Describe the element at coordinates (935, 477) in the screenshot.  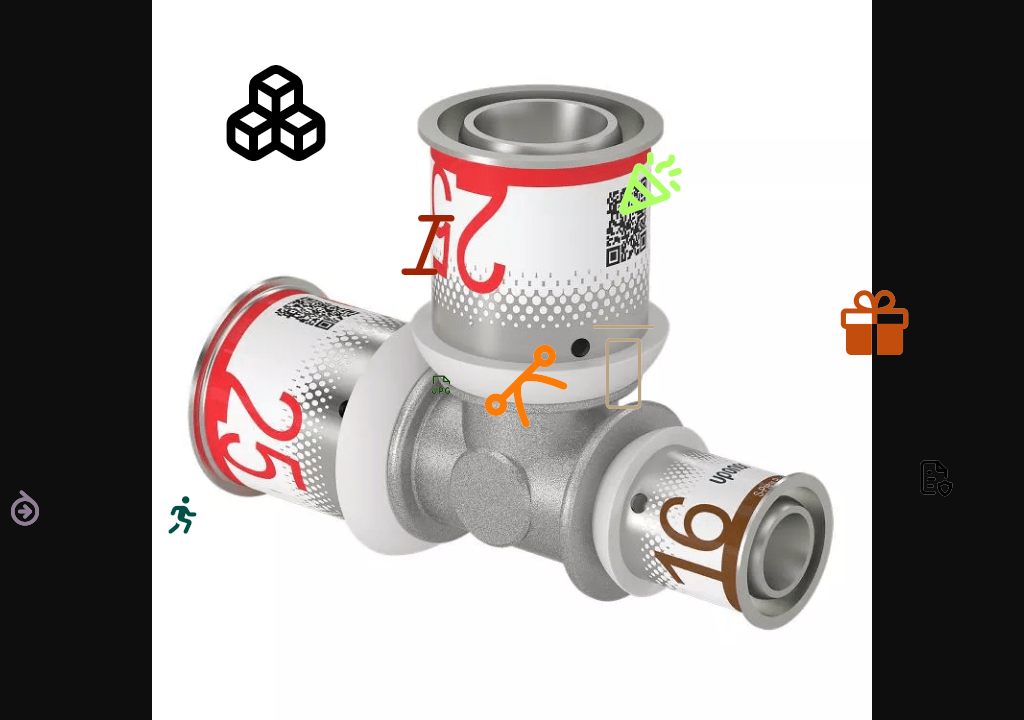
I see `view protected or secure document` at that location.